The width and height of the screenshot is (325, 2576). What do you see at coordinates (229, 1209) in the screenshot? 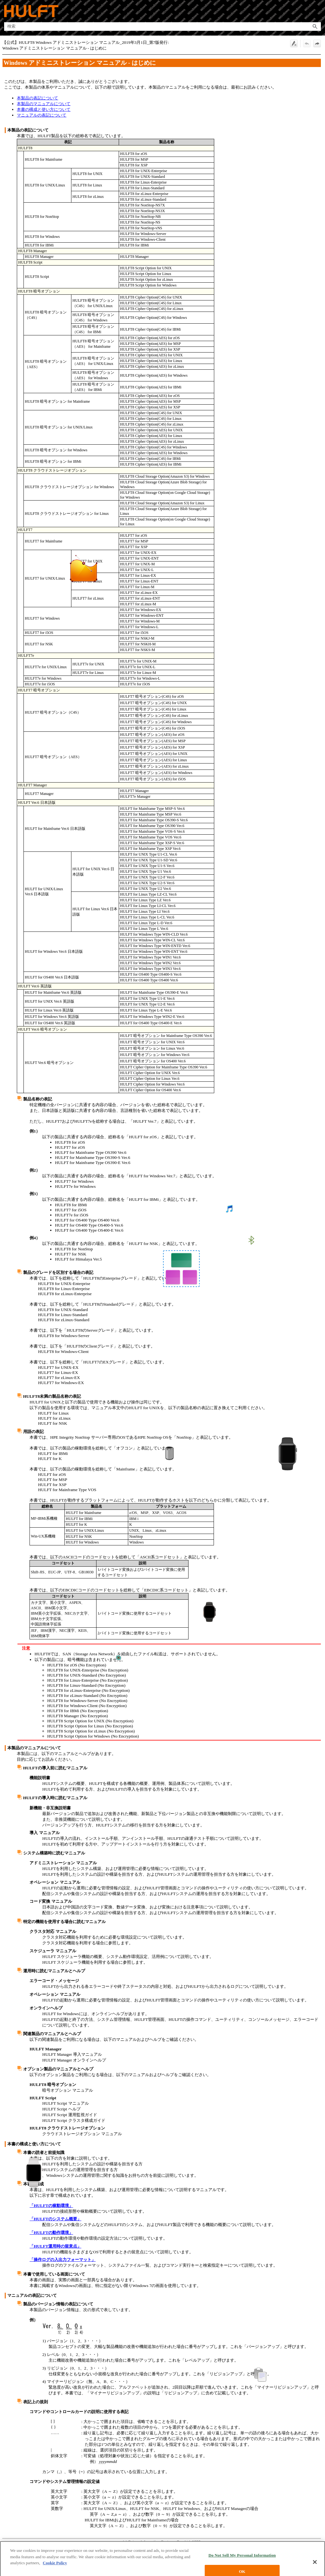
I see `access your music library` at bounding box center [229, 1209].